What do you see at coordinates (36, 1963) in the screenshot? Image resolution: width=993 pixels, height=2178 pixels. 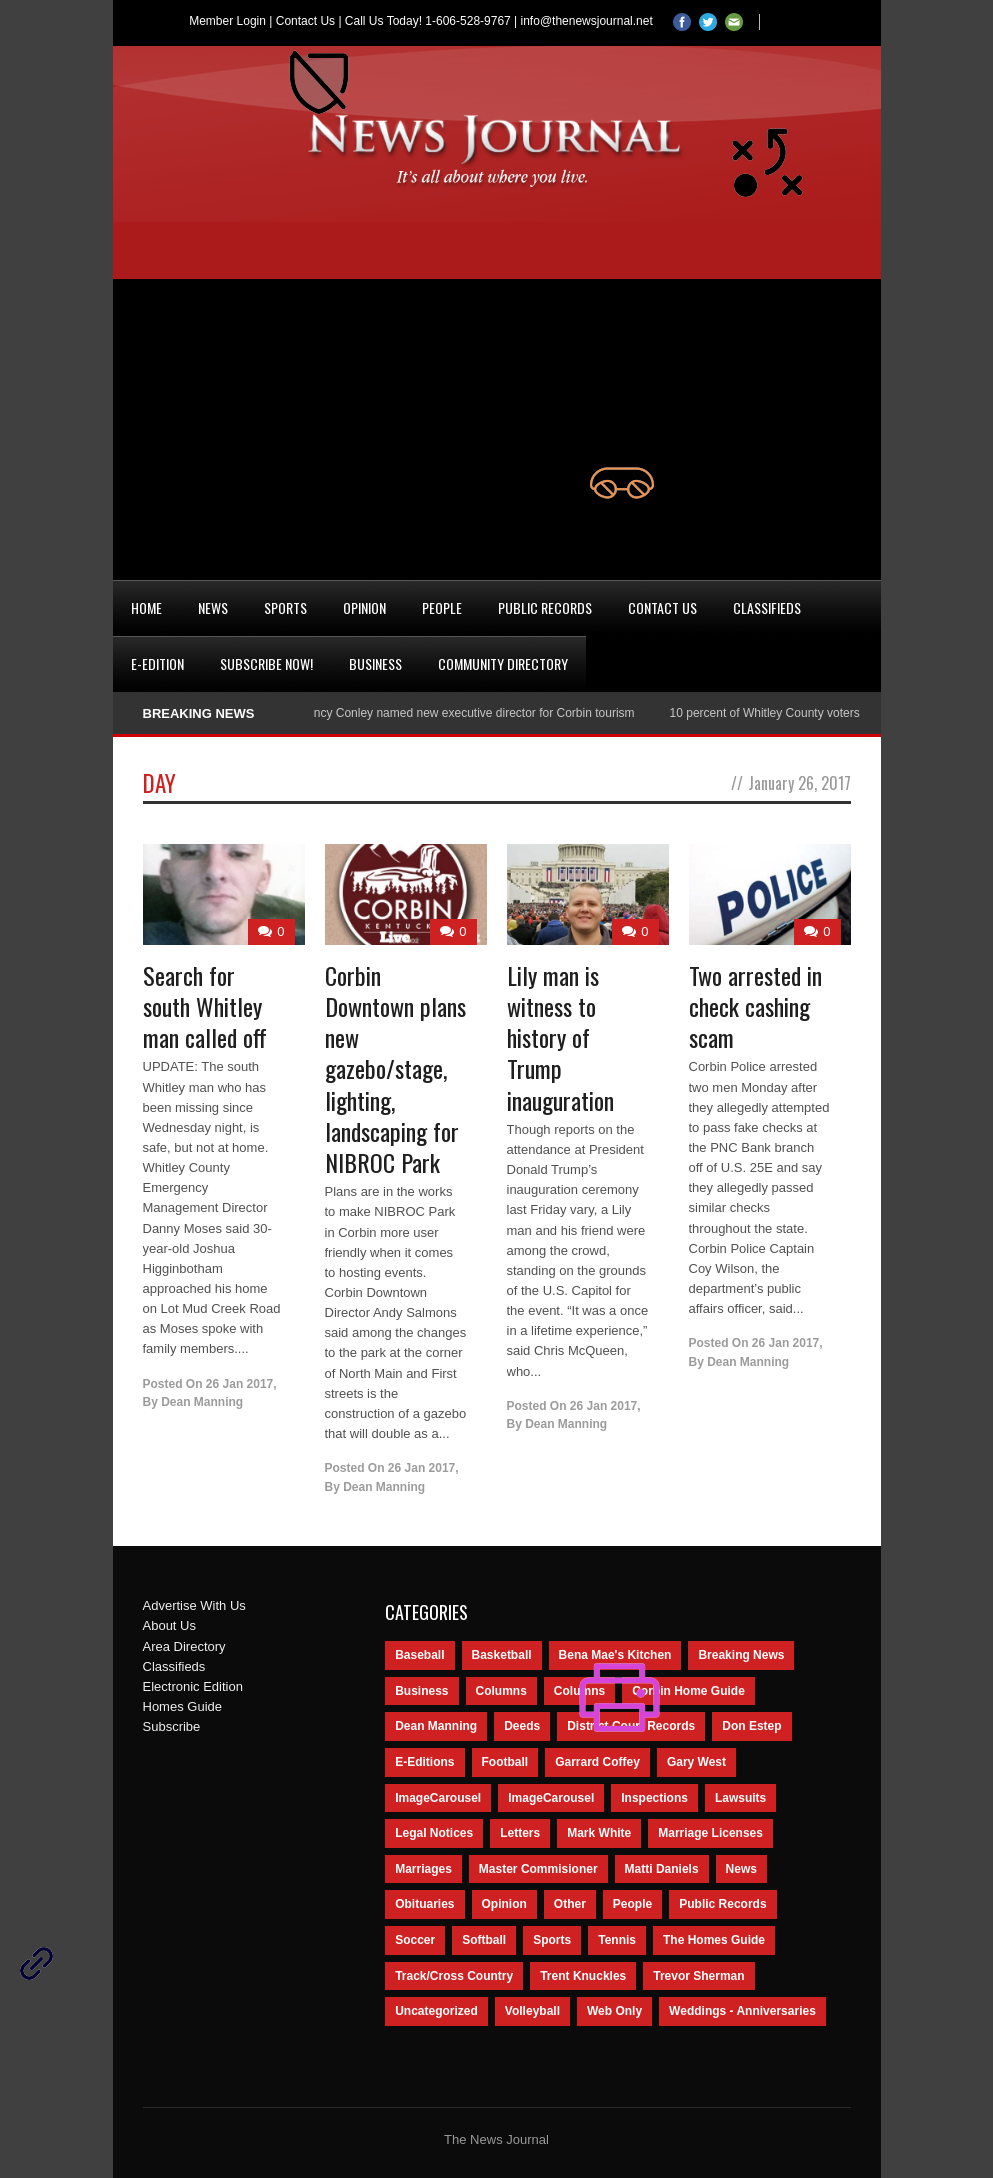 I see `copy or share a link` at bounding box center [36, 1963].